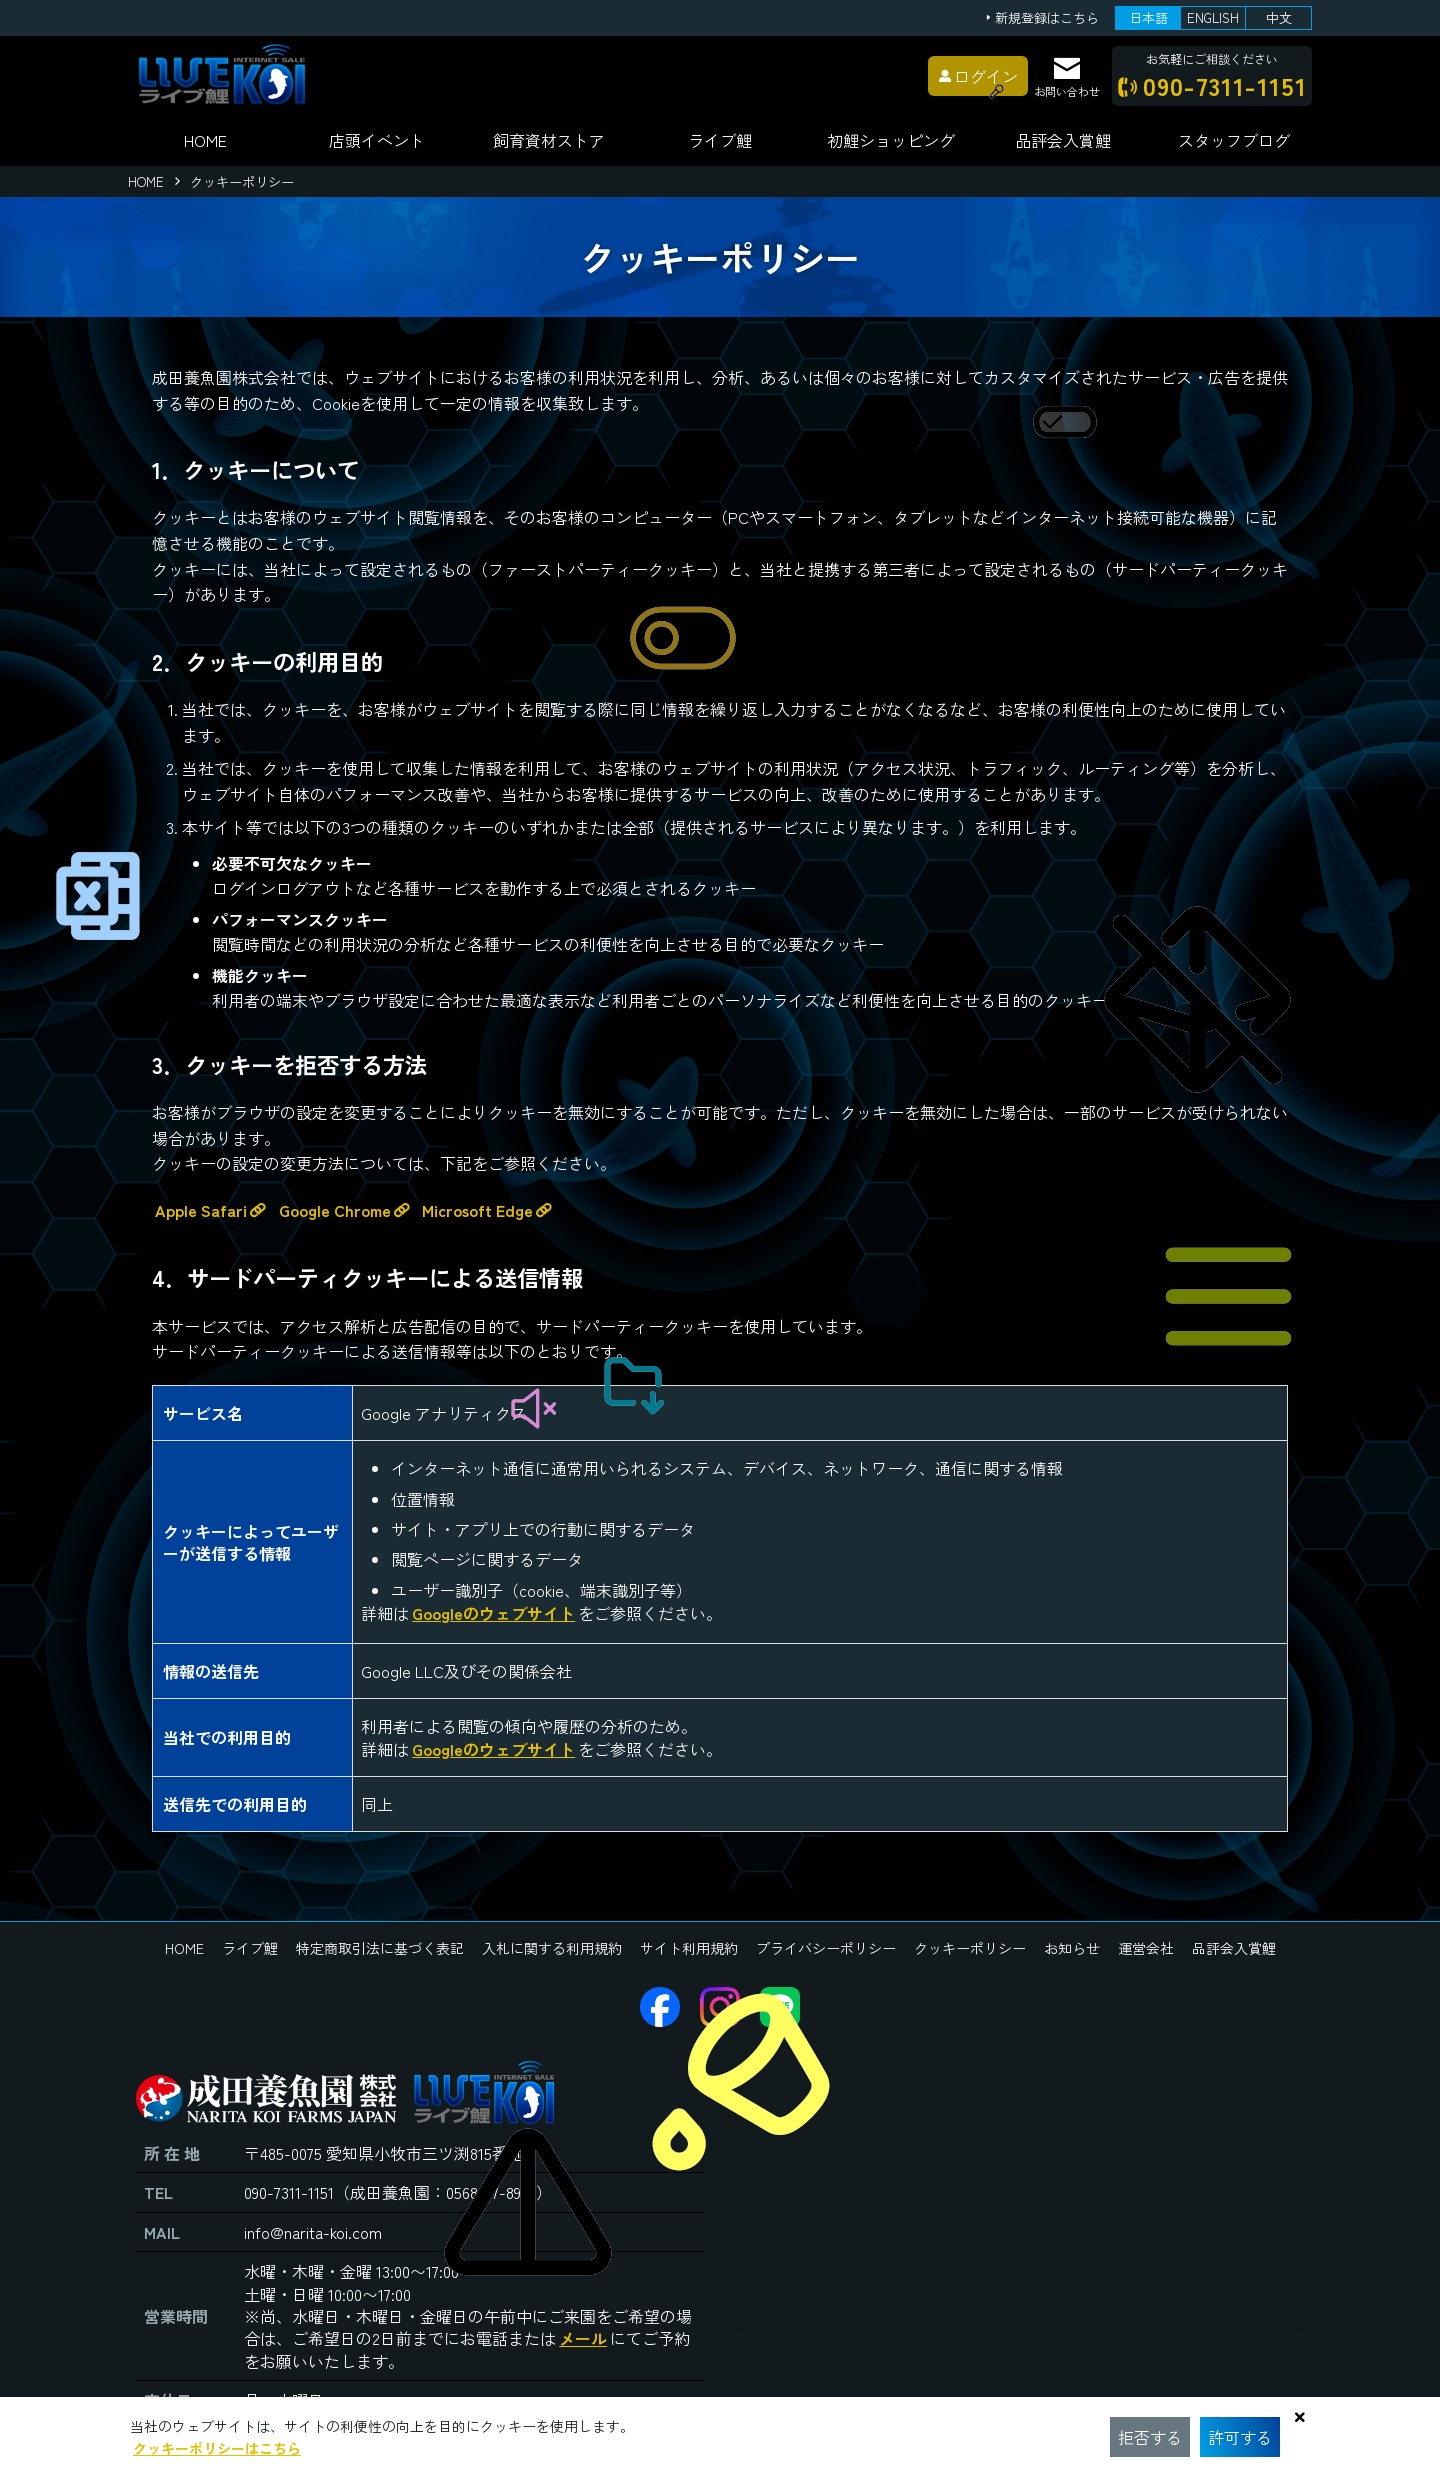  Describe the element at coordinates (741, 2082) in the screenshot. I see `select a fill color` at that location.